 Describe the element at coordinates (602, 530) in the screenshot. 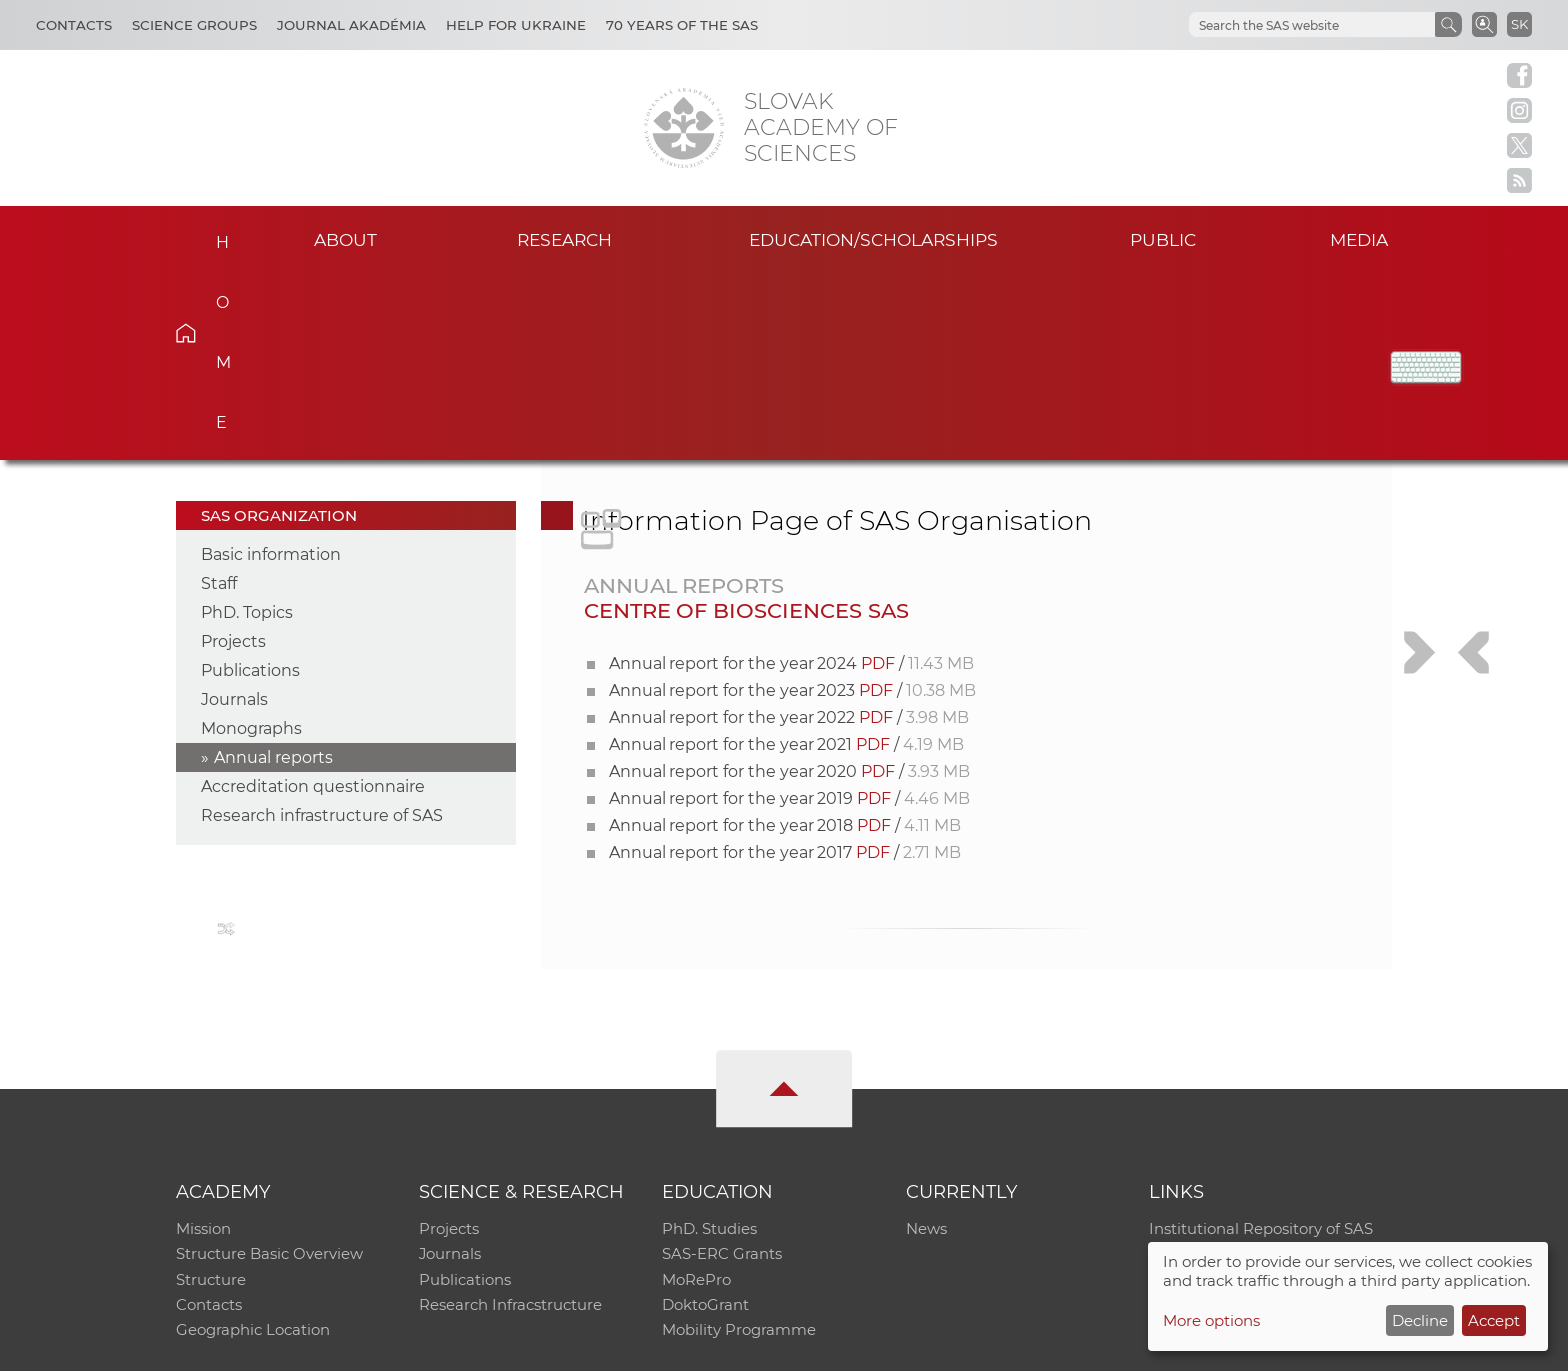

I see `open keyboard shortcuts preferences` at that location.